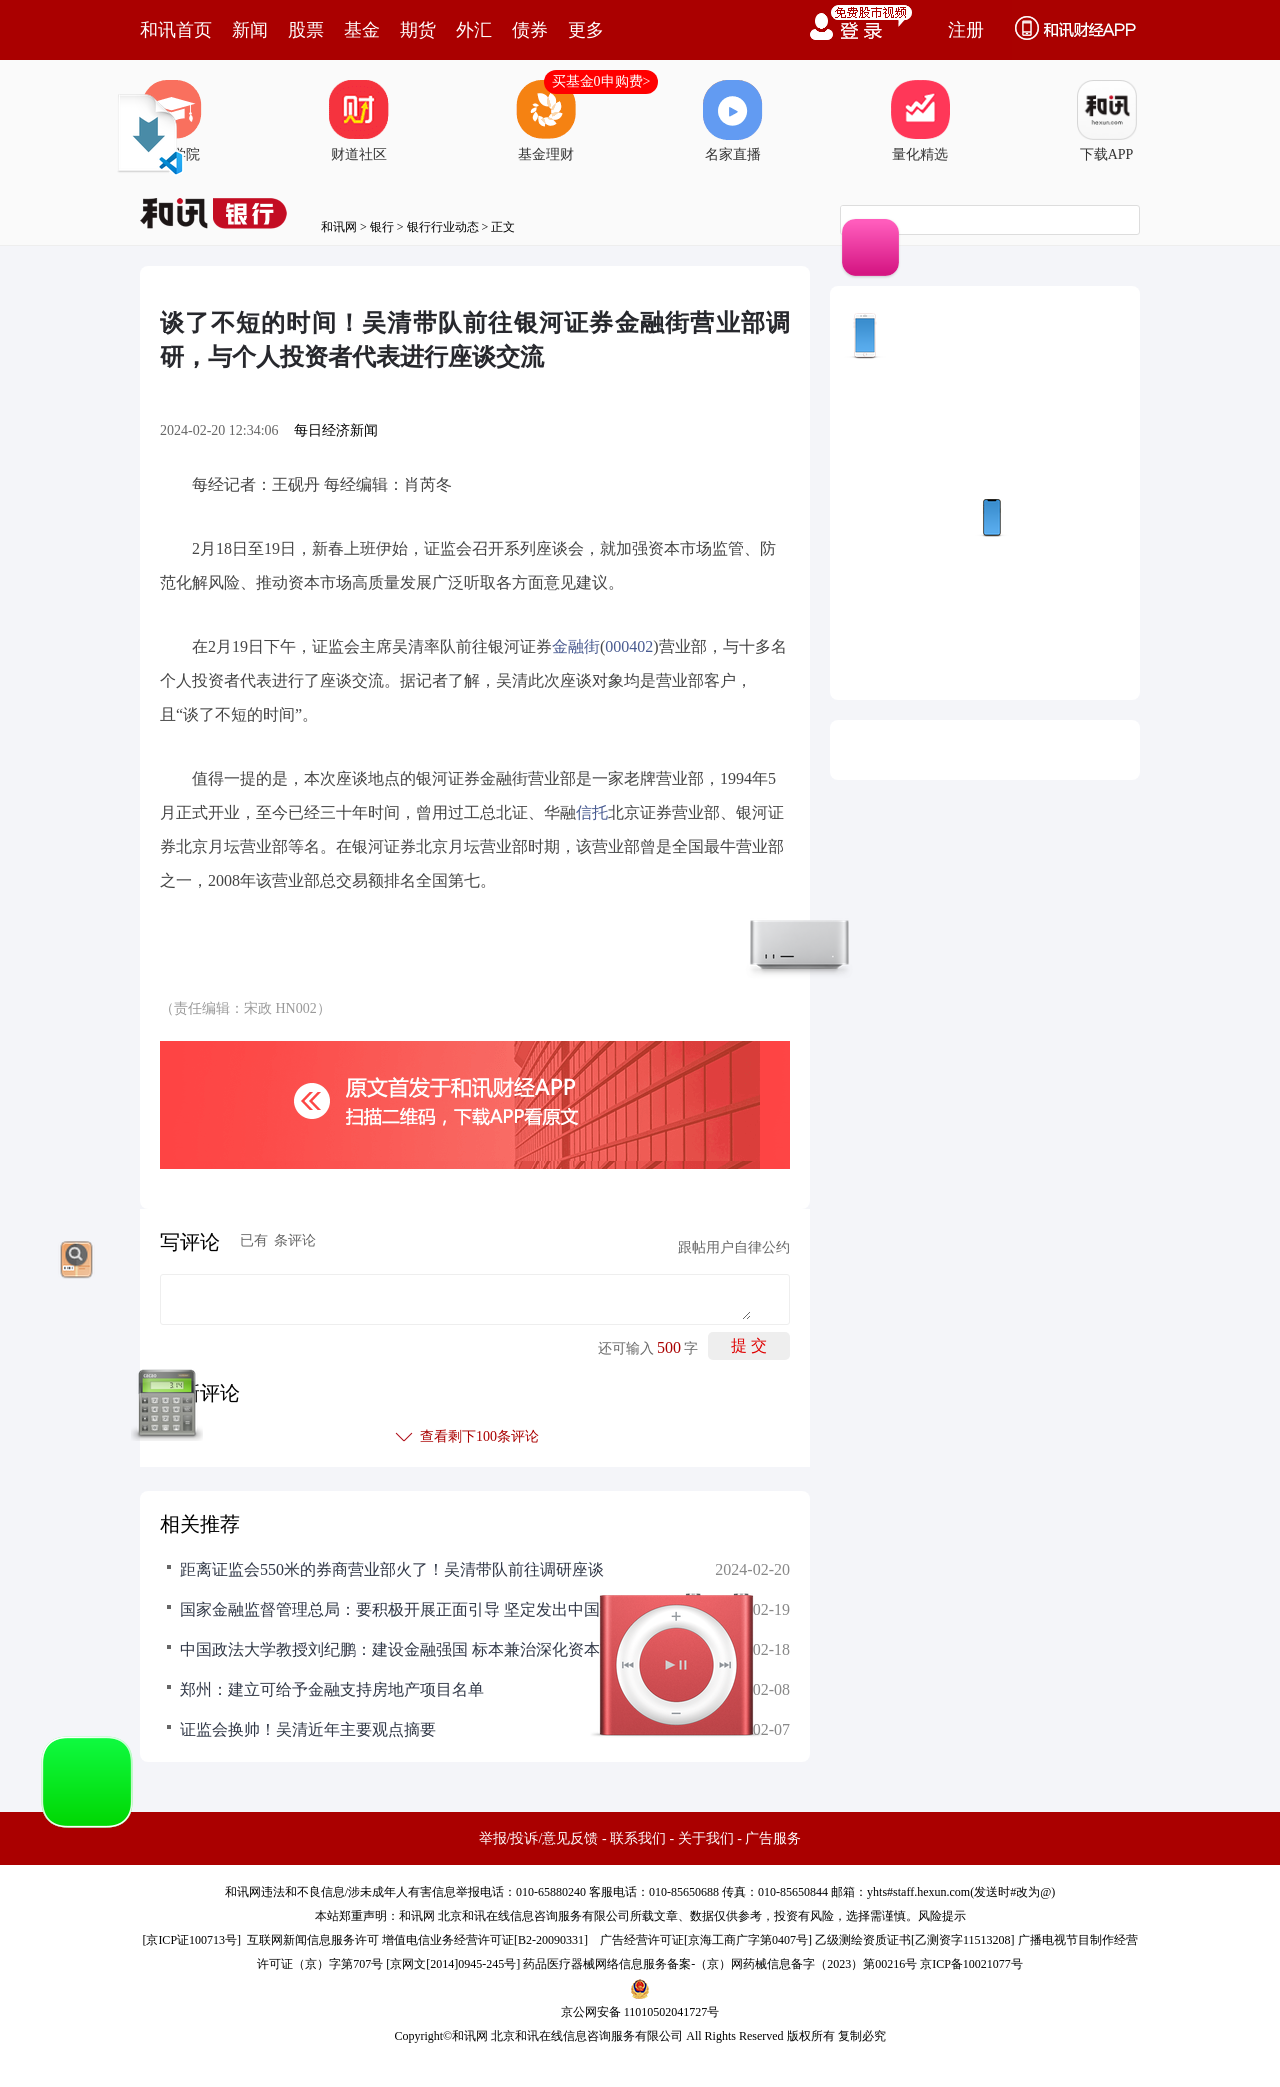  What do you see at coordinates (865, 336) in the screenshot?
I see `connect or manage an iPhone device` at bounding box center [865, 336].